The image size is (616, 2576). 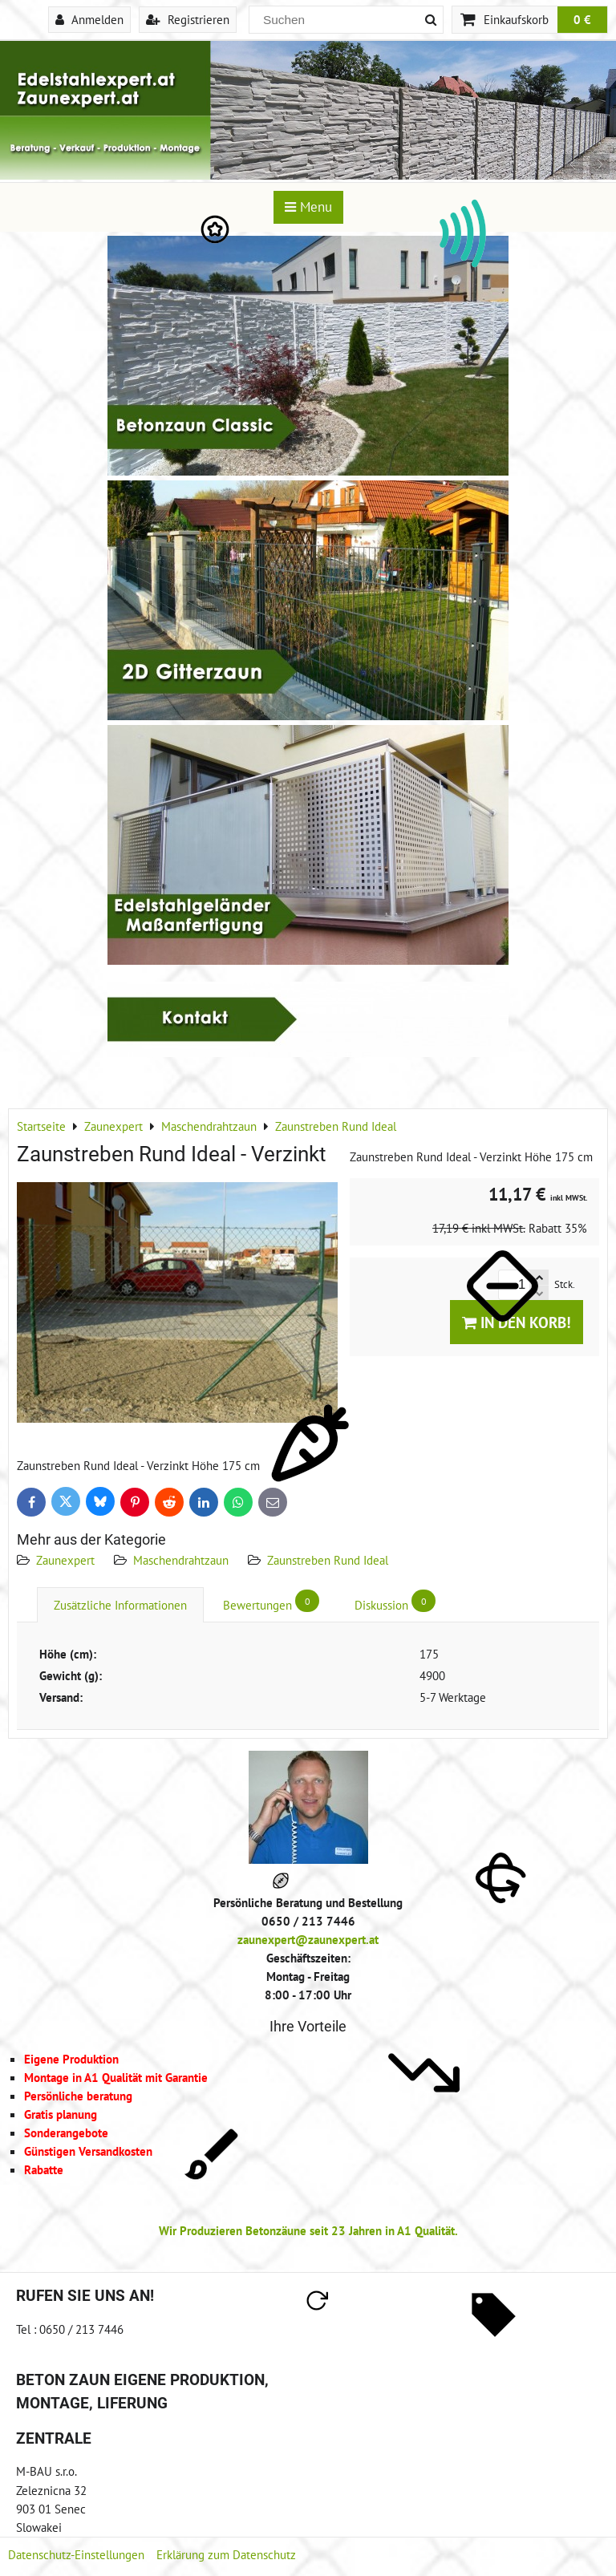 What do you see at coordinates (316, 2300) in the screenshot?
I see `redo or repeat the last action` at bounding box center [316, 2300].